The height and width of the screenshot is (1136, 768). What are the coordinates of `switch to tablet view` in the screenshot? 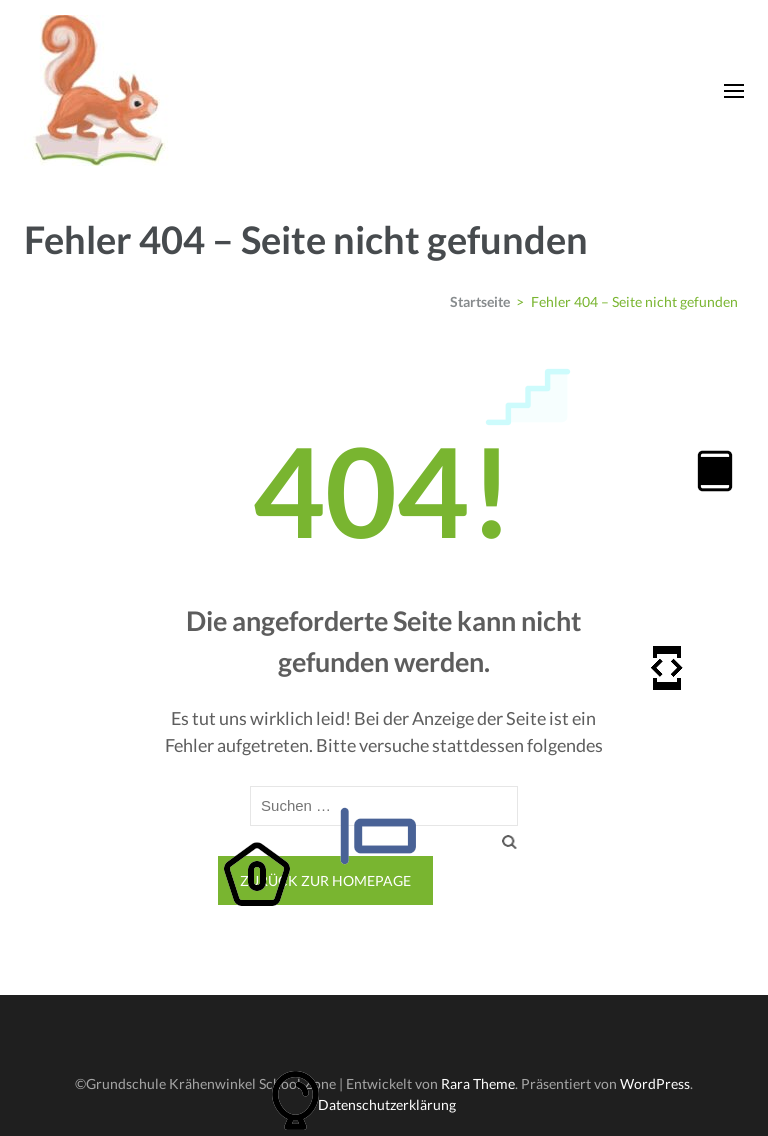 It's located at (715, 471).